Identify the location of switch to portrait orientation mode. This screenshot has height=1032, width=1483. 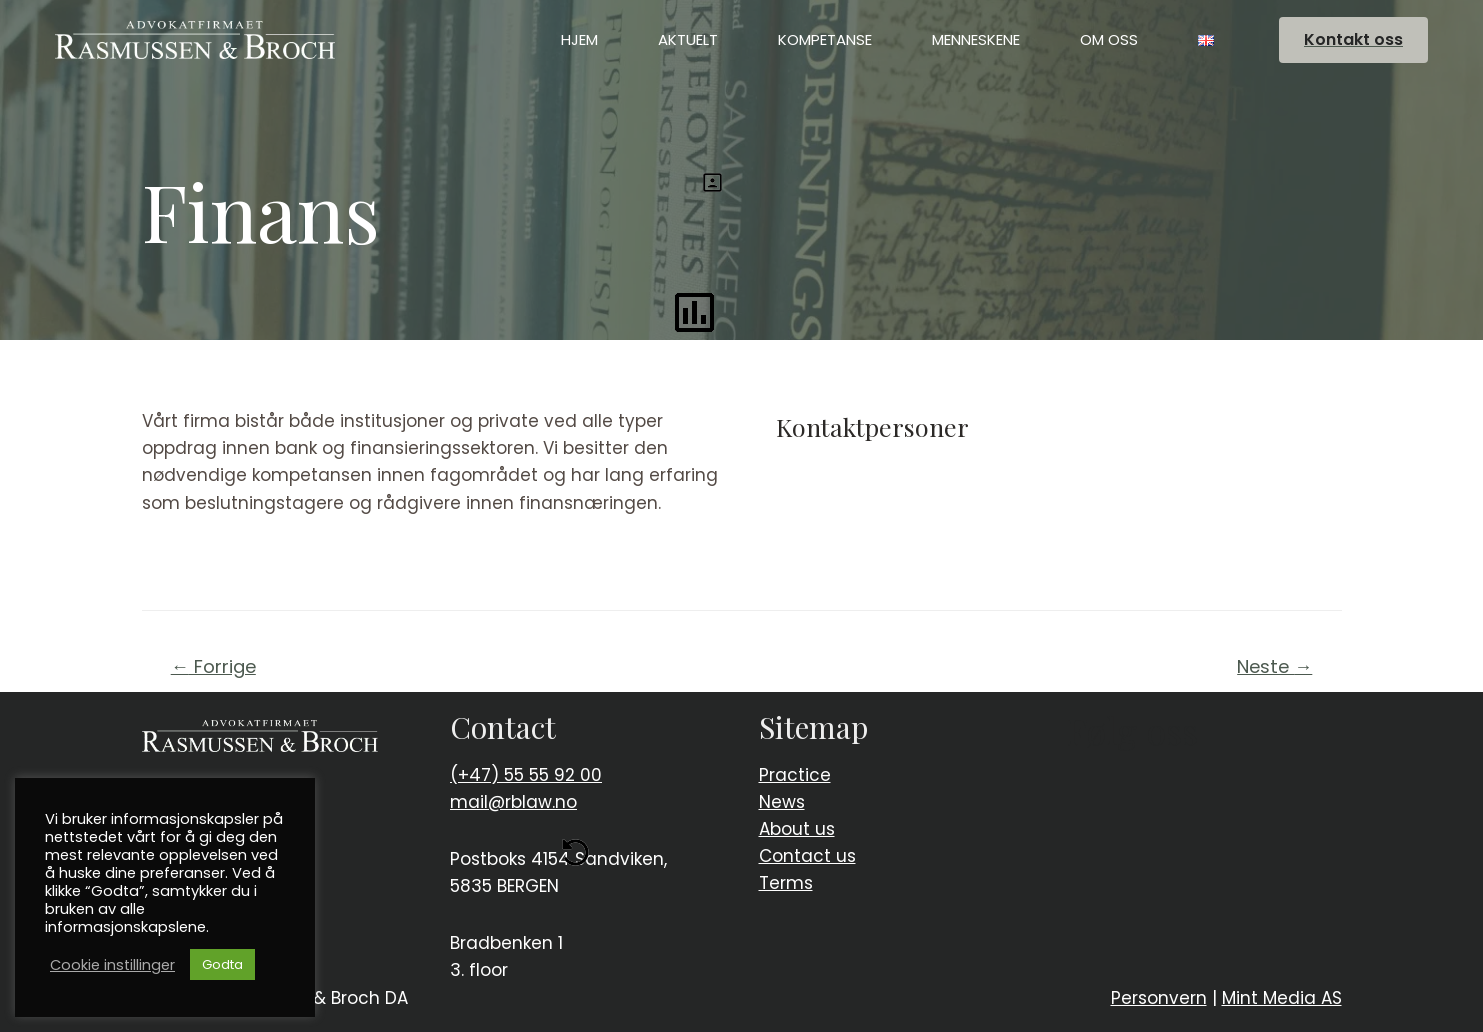
(712, 182).